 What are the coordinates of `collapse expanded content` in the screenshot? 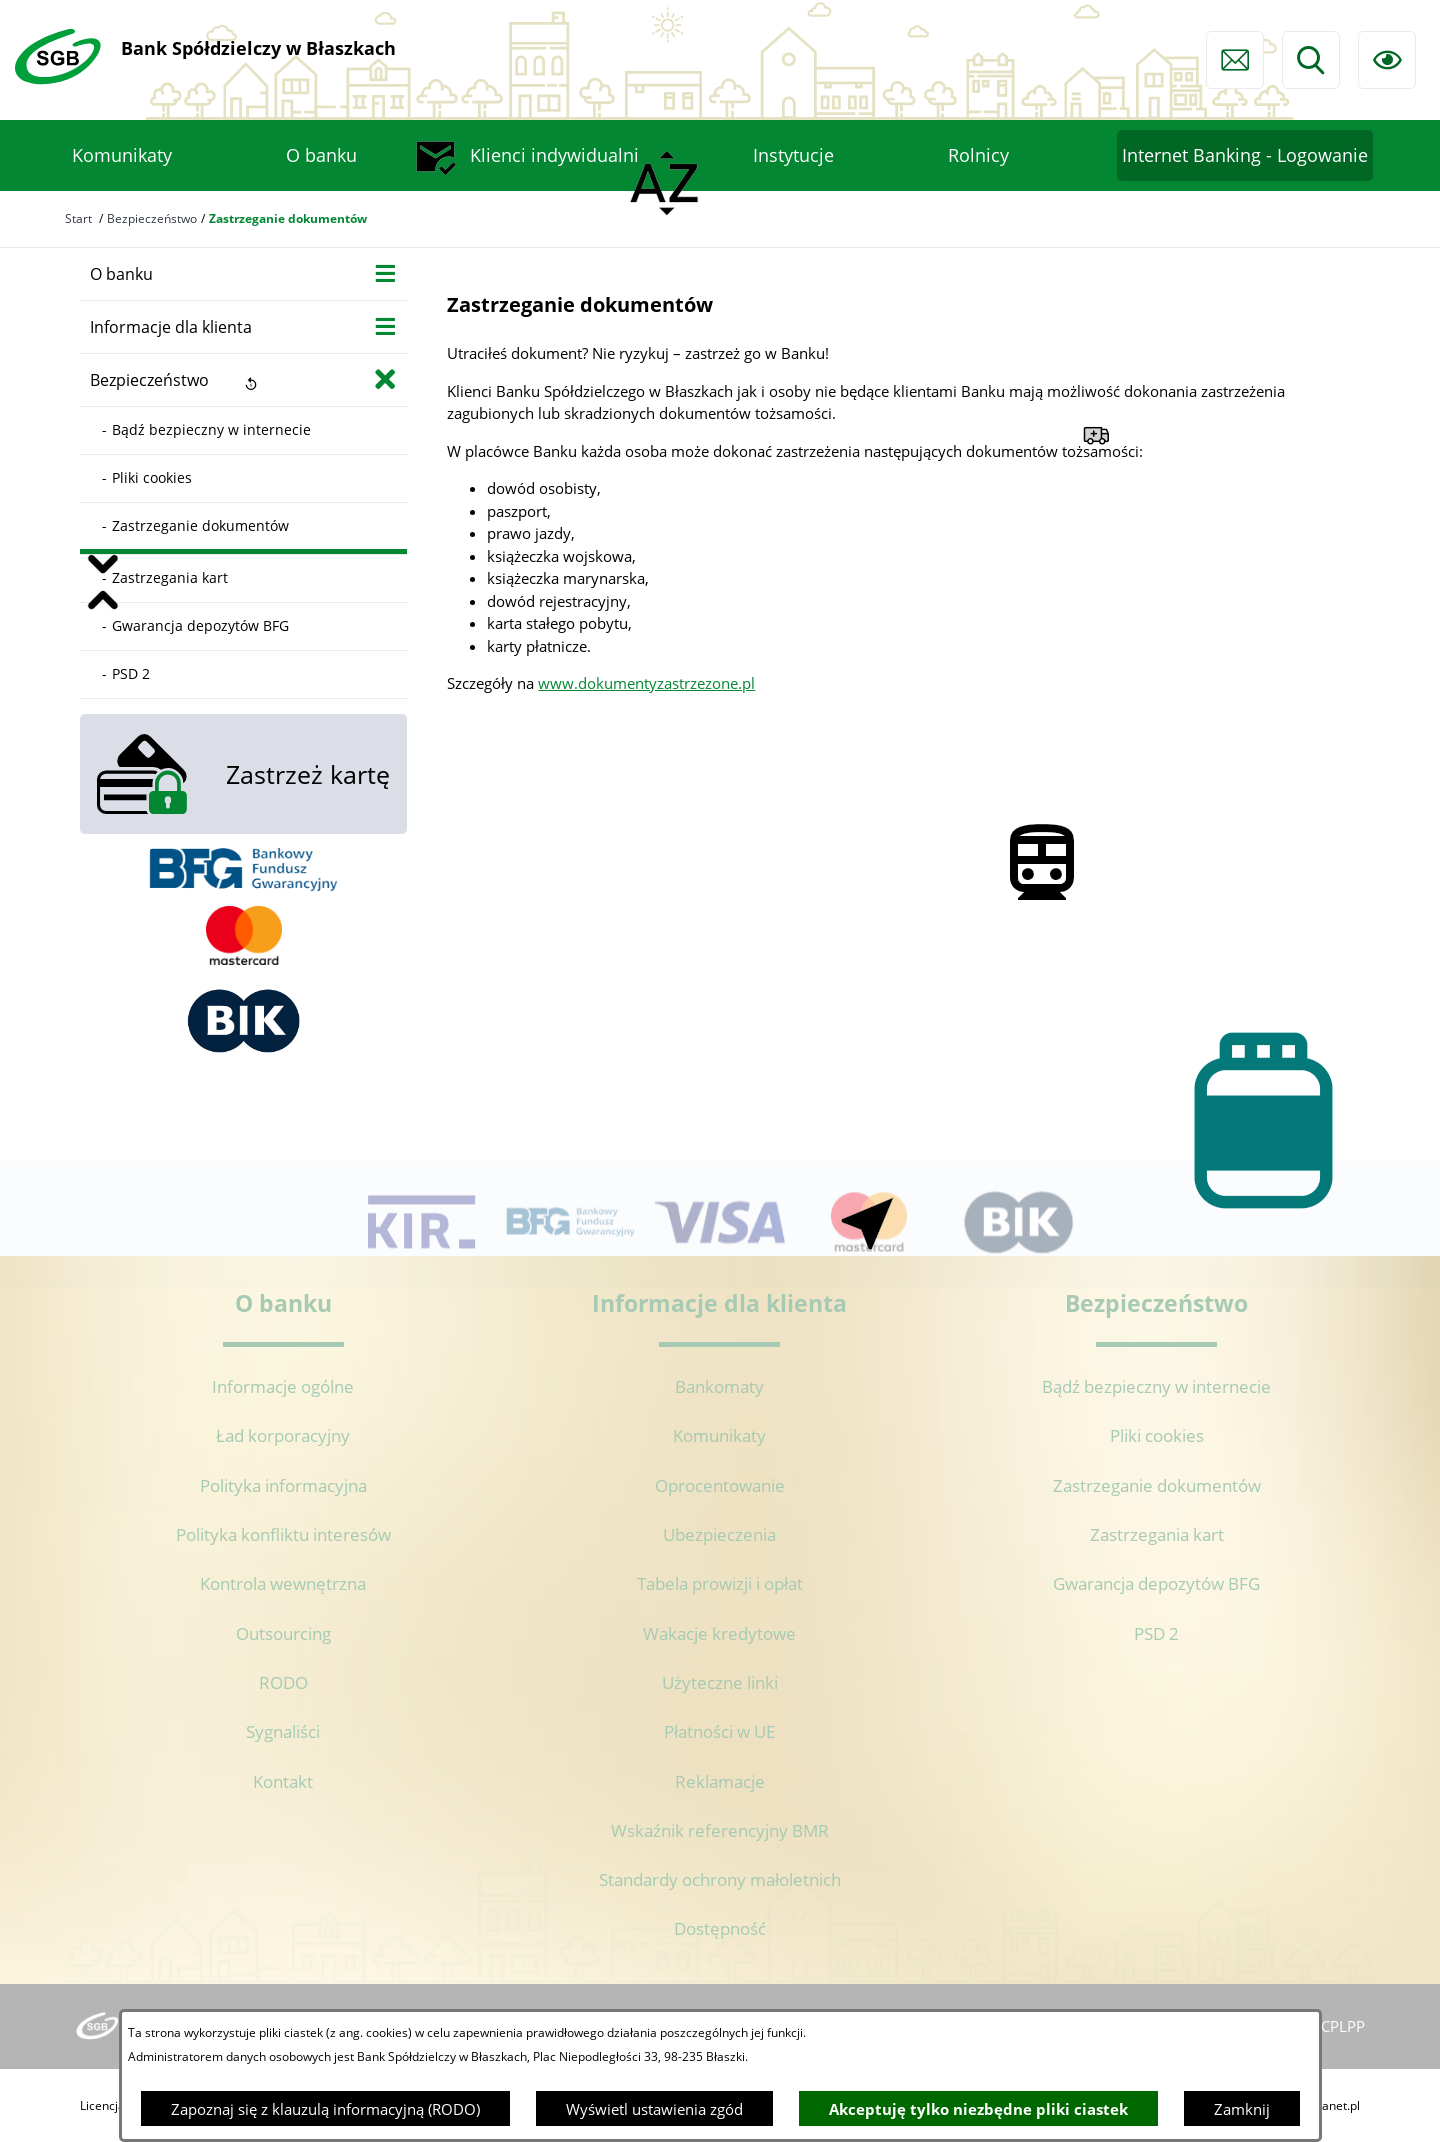 It's located at (103, 582).